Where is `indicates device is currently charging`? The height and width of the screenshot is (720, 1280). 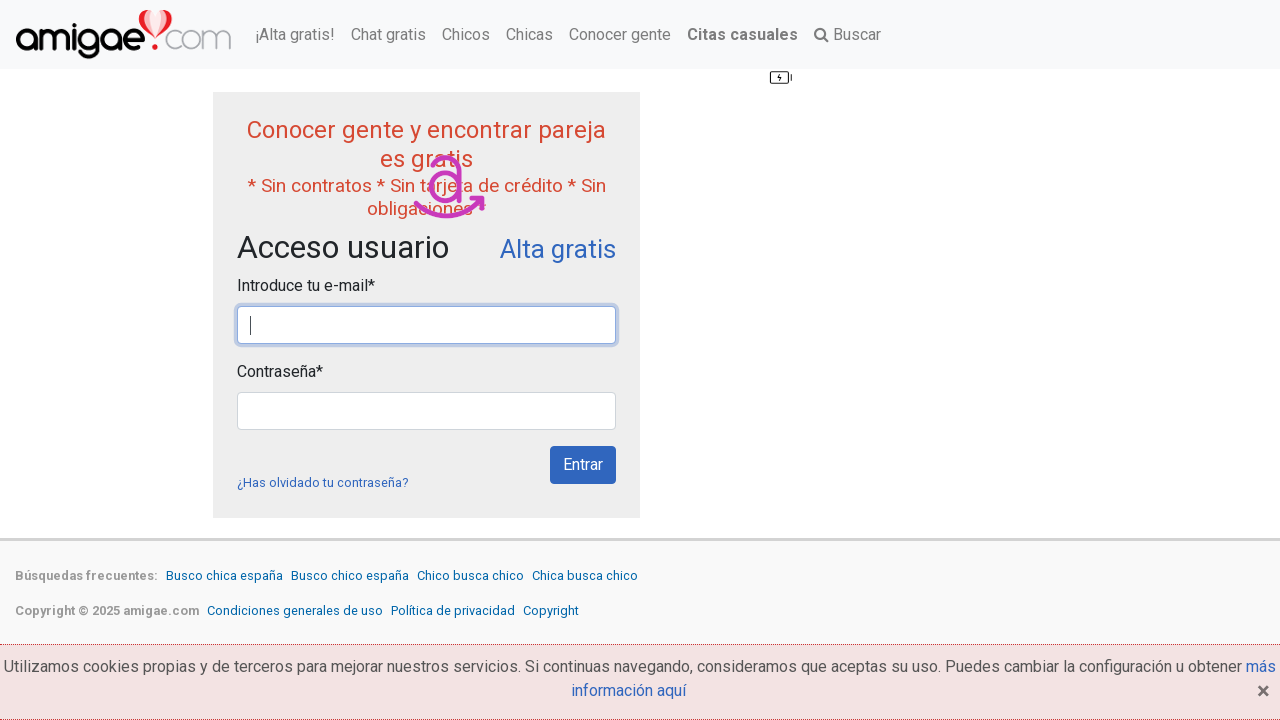 indicates device is currently charging is located at coordinates (780, 77).